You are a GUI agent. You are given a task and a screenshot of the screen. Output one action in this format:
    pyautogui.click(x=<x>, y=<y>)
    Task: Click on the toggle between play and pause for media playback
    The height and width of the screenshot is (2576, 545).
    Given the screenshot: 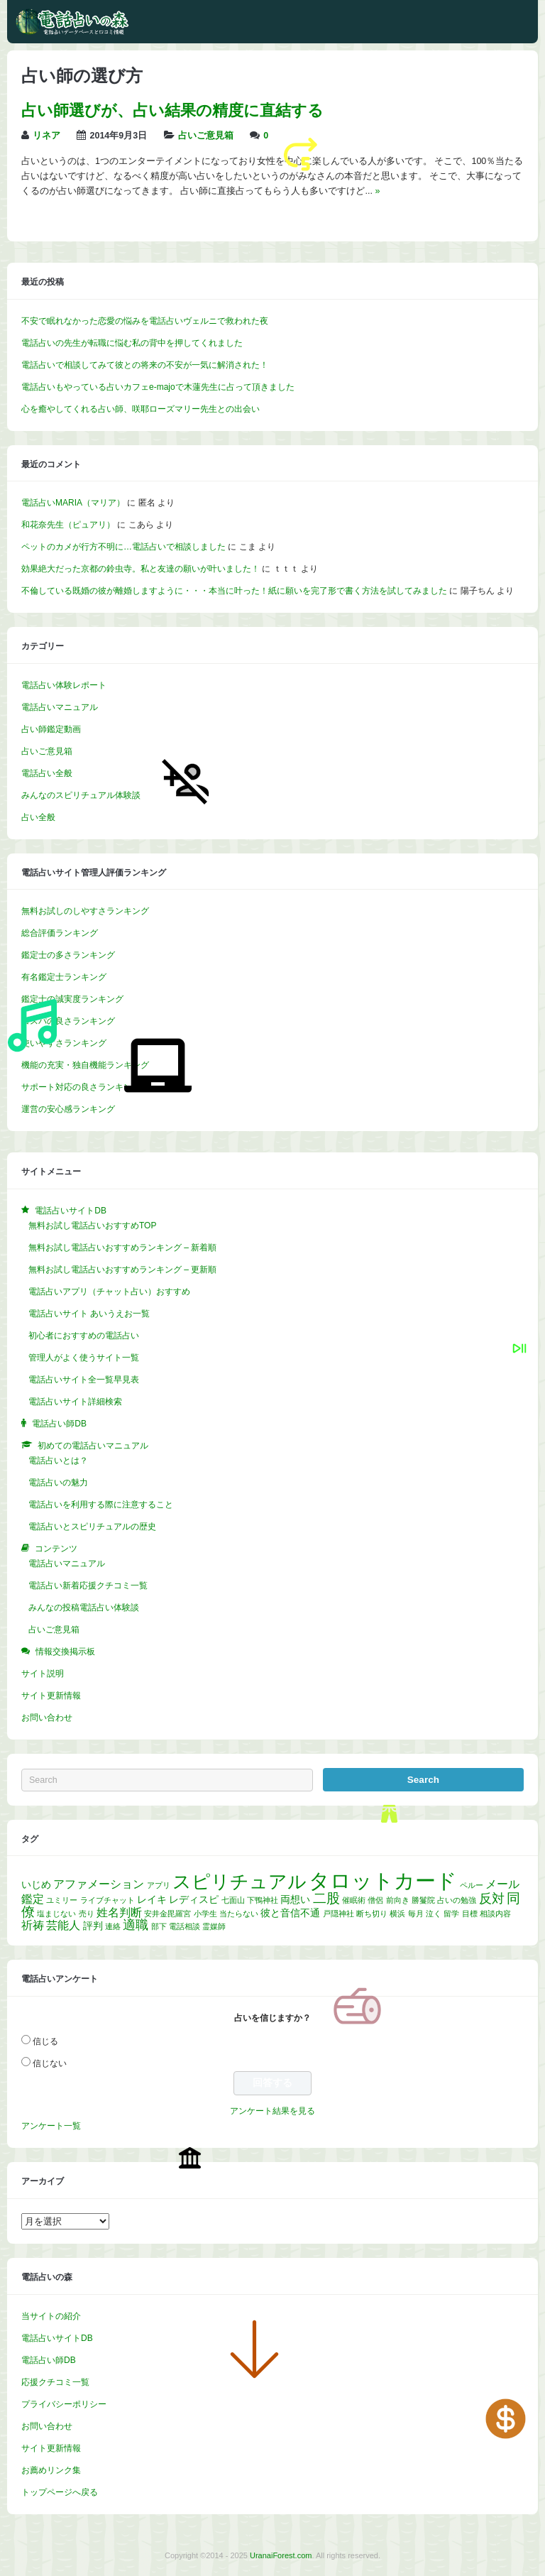 What is the action you would take?
    pyautogui.click(x=519, y=1348)
    